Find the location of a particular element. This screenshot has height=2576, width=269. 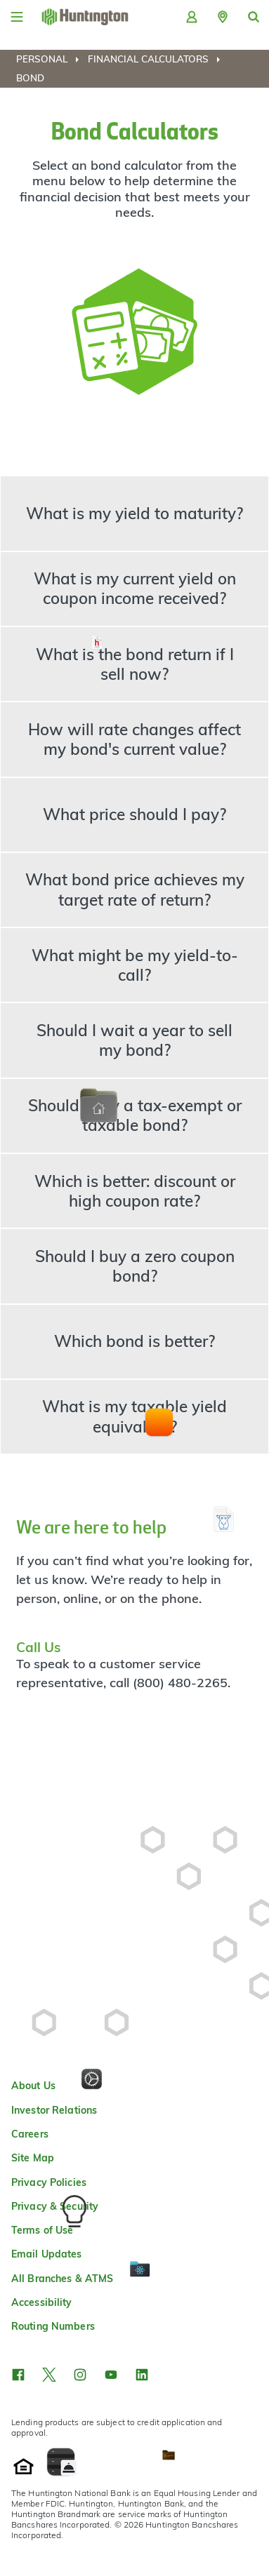

view music suggestions and recommendations is located at coordinates (74, 2211).